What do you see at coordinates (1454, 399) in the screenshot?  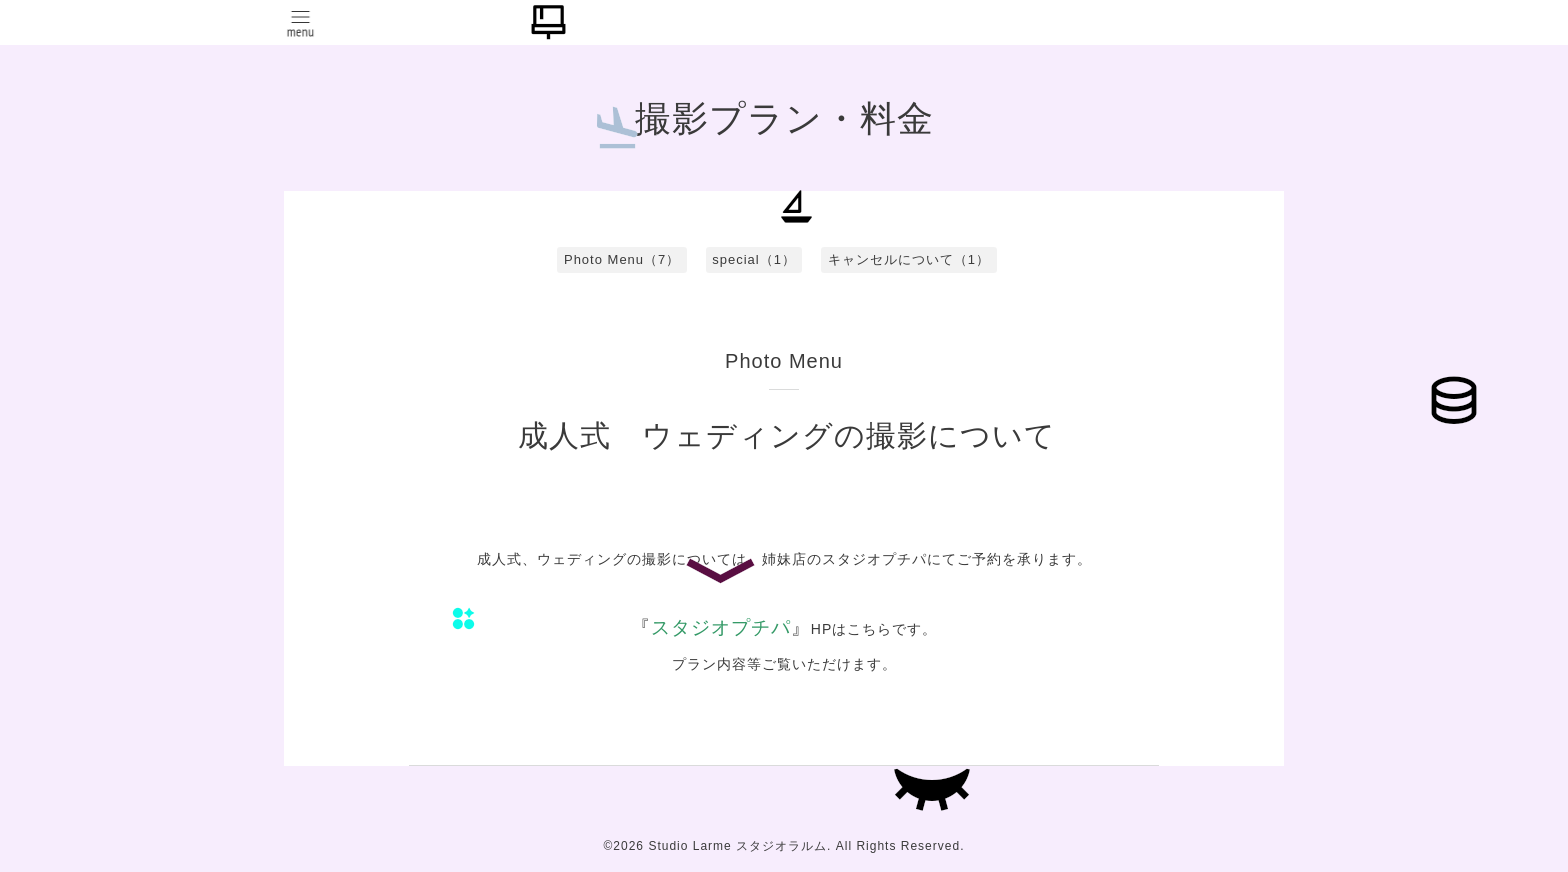 I see `access database storage` at bounding box center [1454, 399].